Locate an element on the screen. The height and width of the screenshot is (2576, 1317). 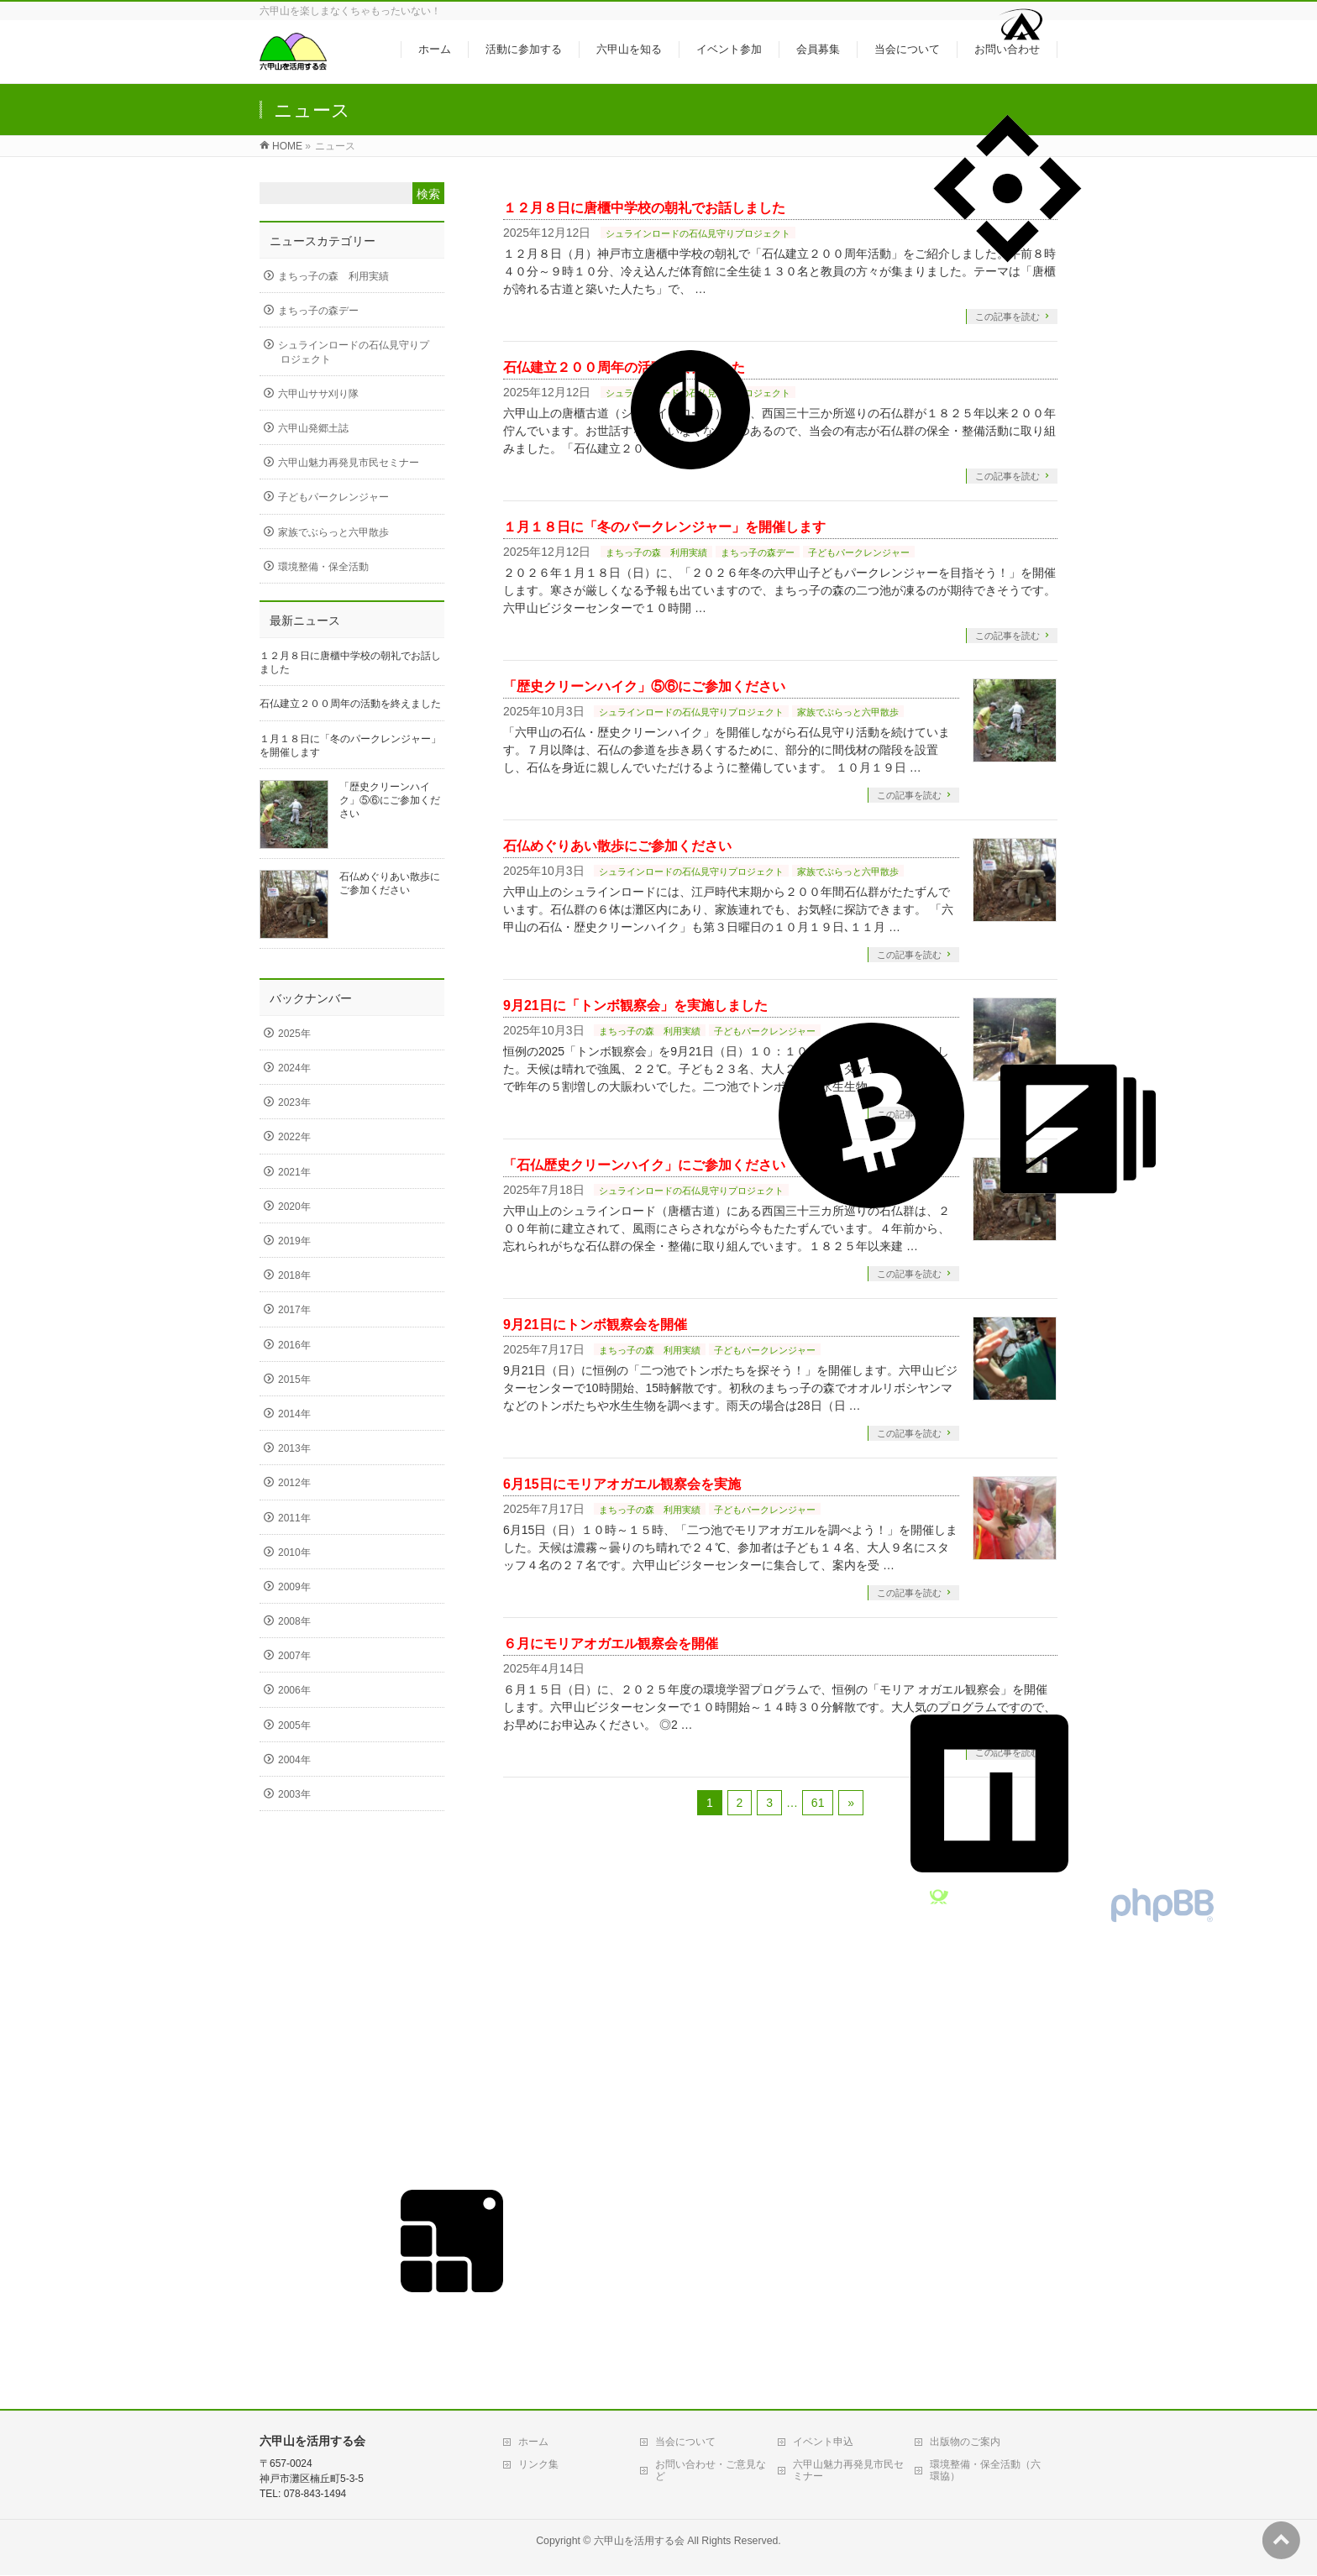
asymmetrik company logo is located at coordinates (1021, 24).